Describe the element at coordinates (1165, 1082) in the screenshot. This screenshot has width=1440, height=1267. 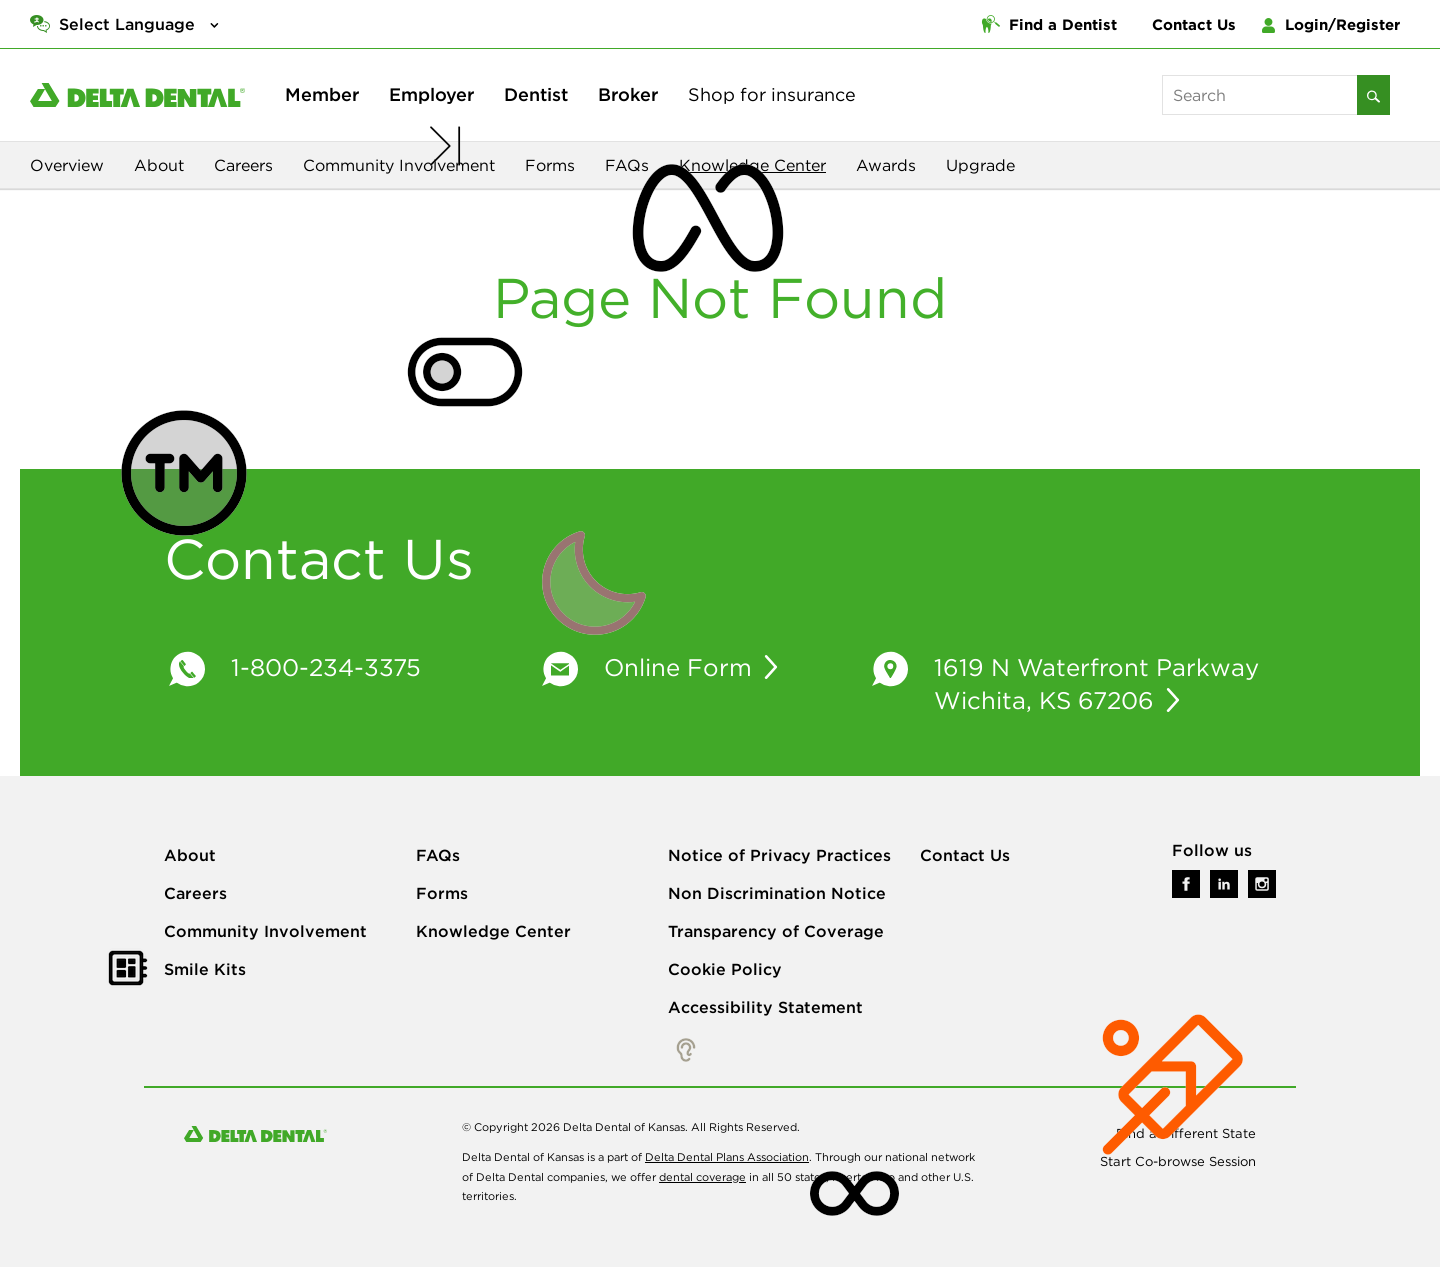
I see `access cricket sports scores or content` at that location.